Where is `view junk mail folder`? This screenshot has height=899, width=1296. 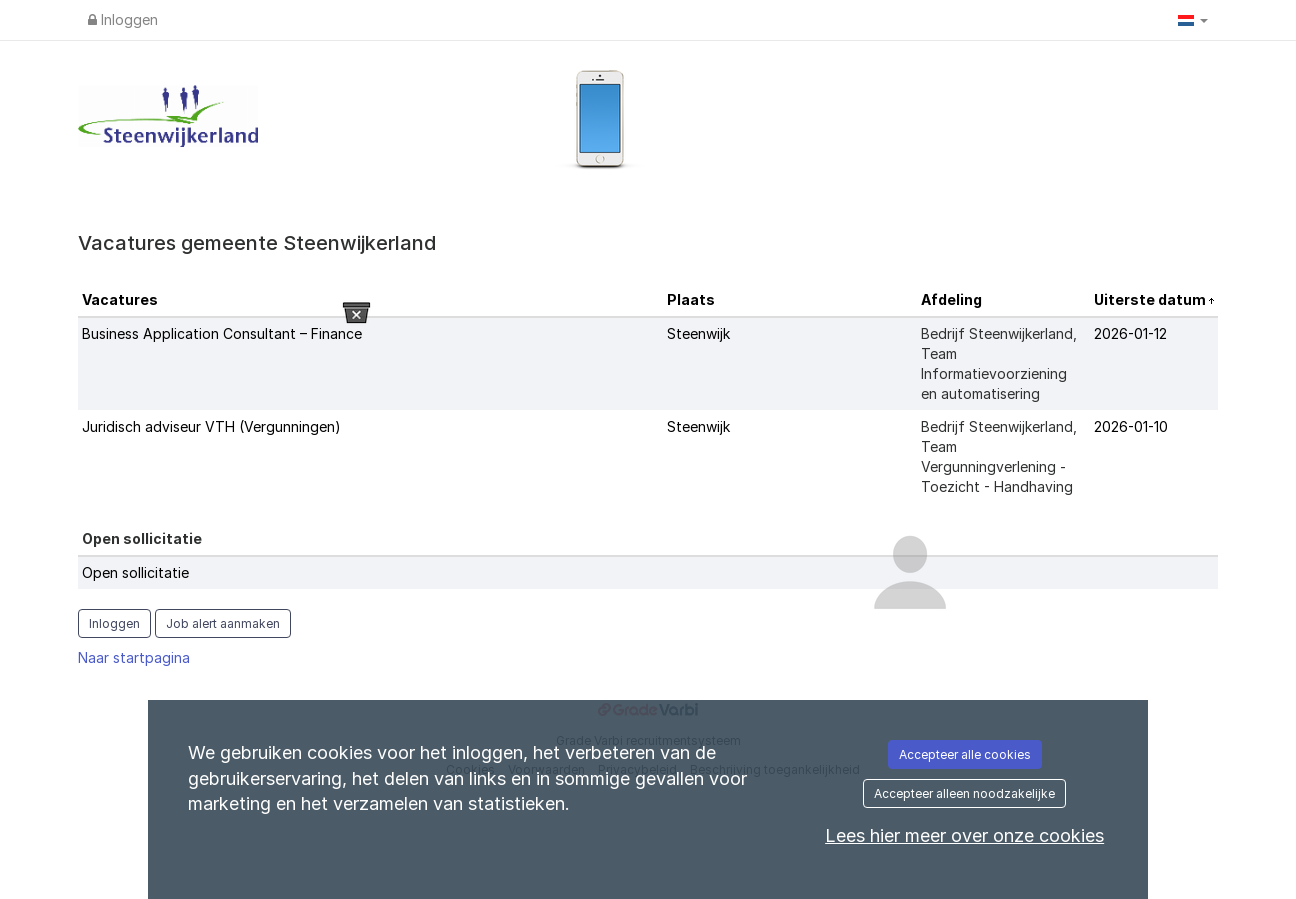 view junk mail folder is located at coordinates (356, 311).